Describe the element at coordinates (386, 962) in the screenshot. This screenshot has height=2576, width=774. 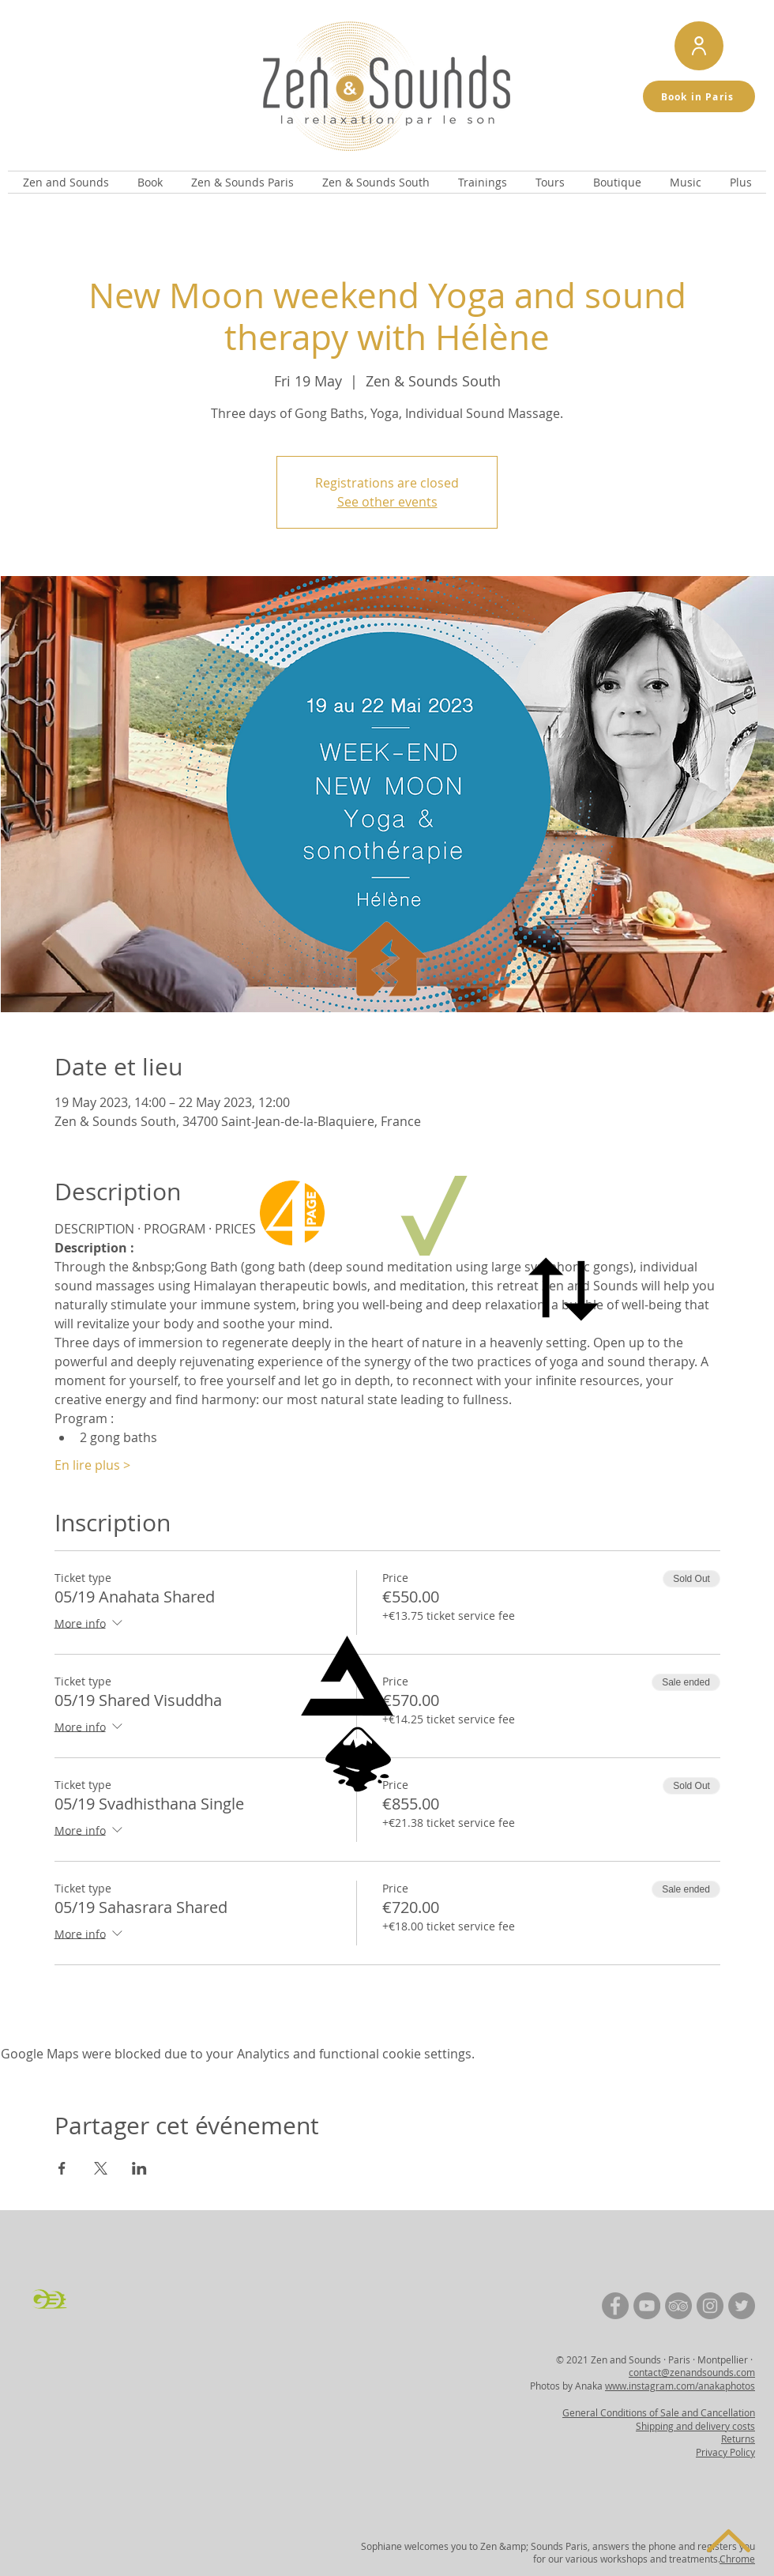
I see `indicates earthquake alert or warning` at that location.